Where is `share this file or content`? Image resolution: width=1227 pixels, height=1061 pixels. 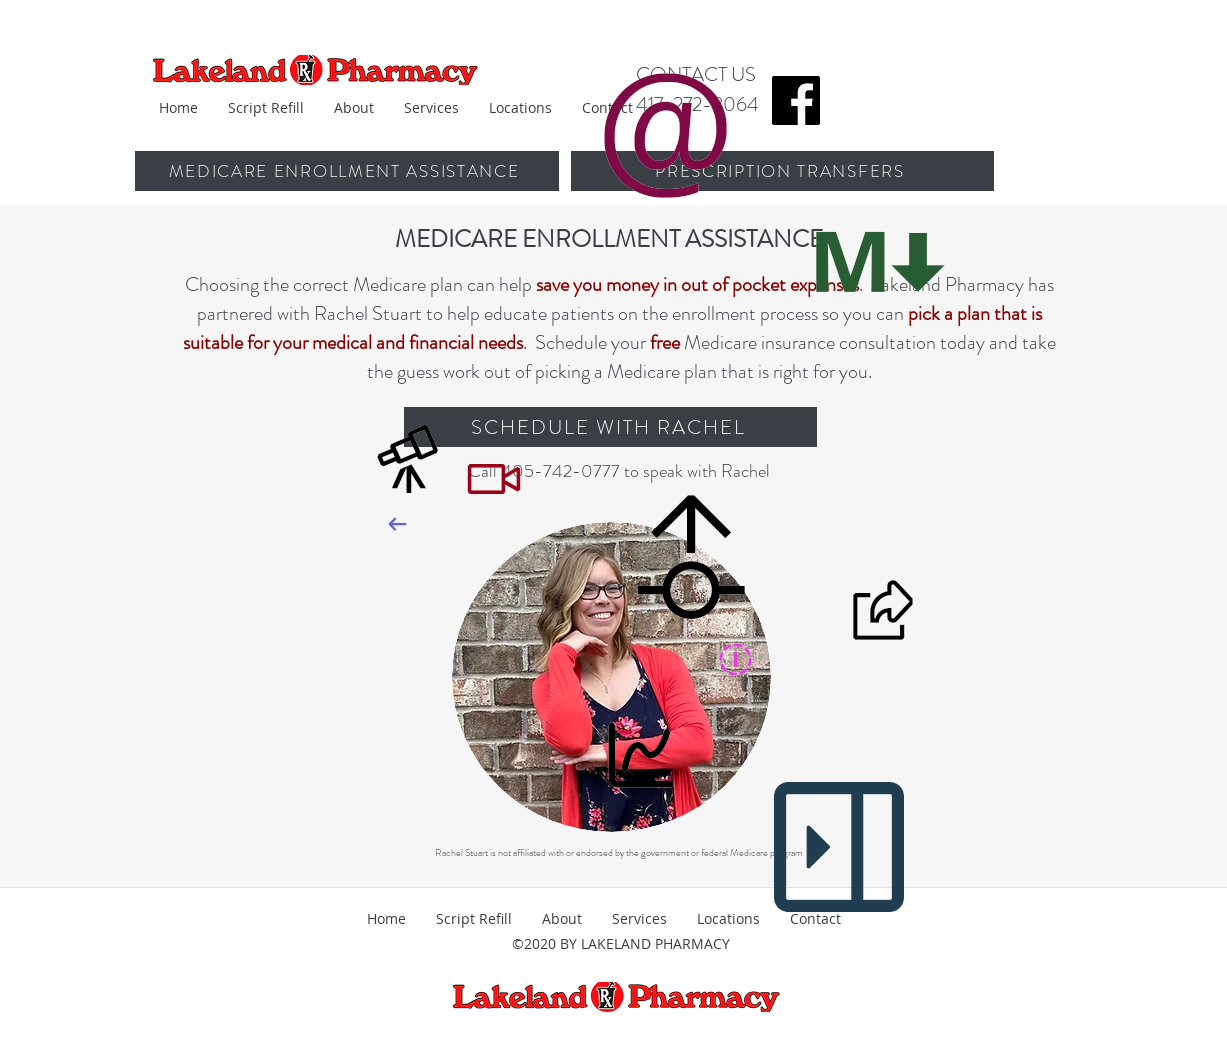 share this file or content is located at coordinates (883, 610).